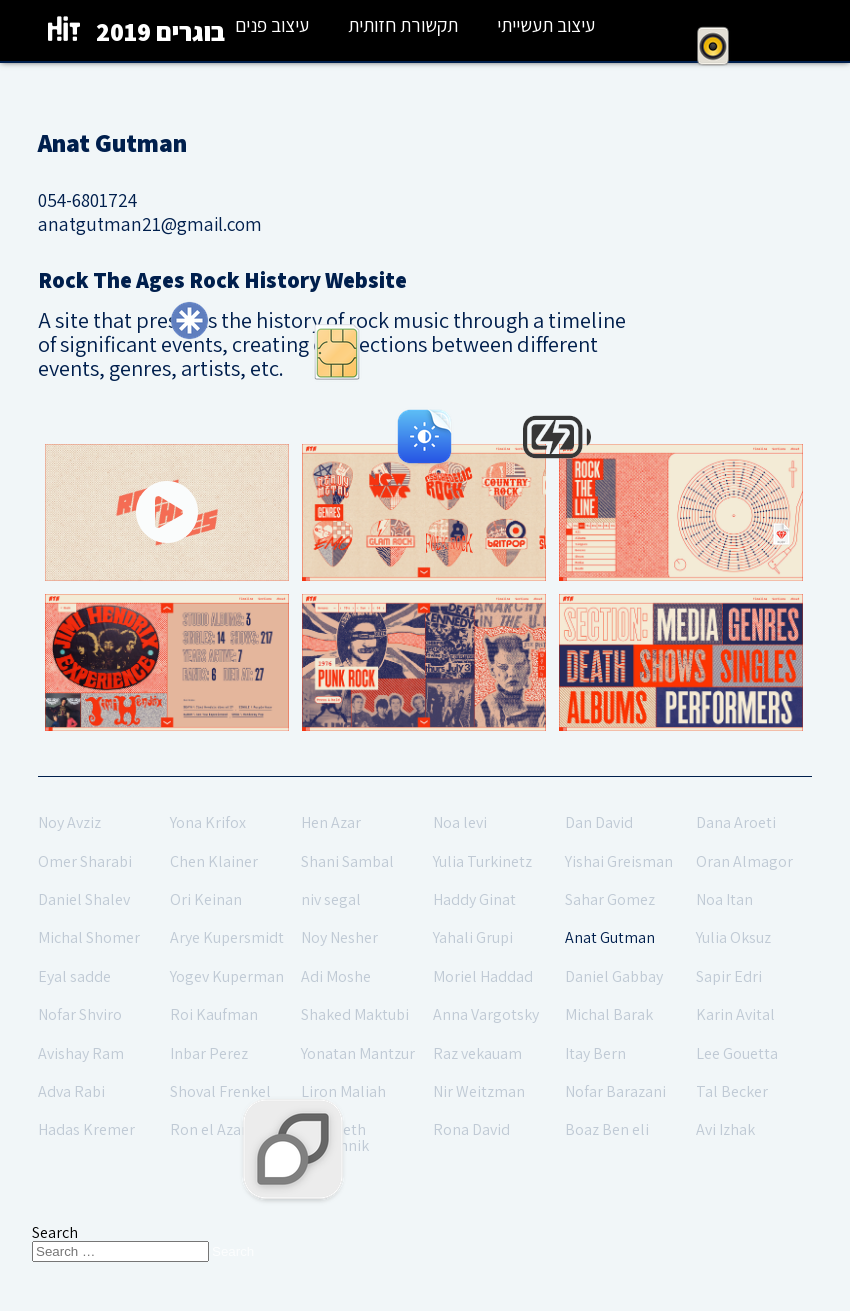  Describe the element at coordinates (424, 436) in the screenshot. I see `adjust night shift or display color temperature settings` at that location.